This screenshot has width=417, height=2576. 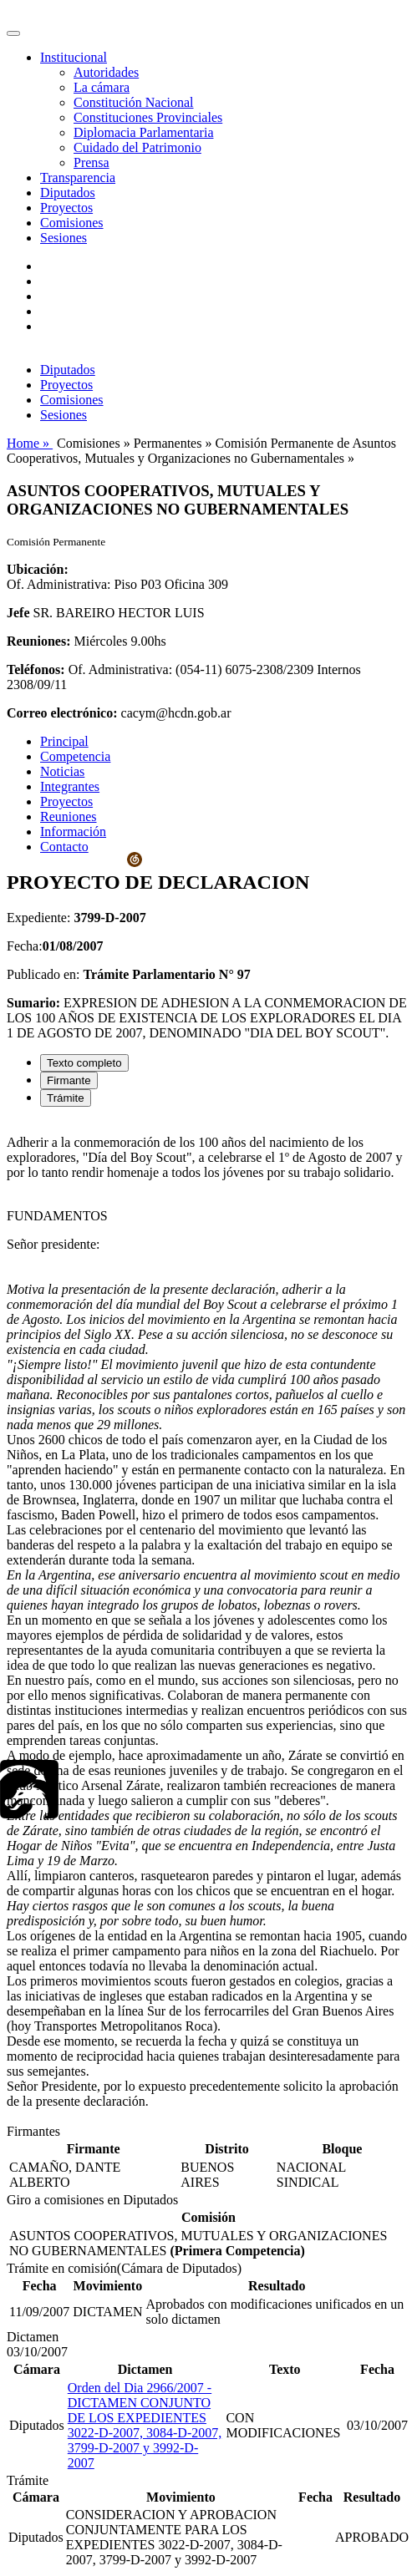 I want to click on open LightBurn laser cutting software, so click(x=29, y=1789).